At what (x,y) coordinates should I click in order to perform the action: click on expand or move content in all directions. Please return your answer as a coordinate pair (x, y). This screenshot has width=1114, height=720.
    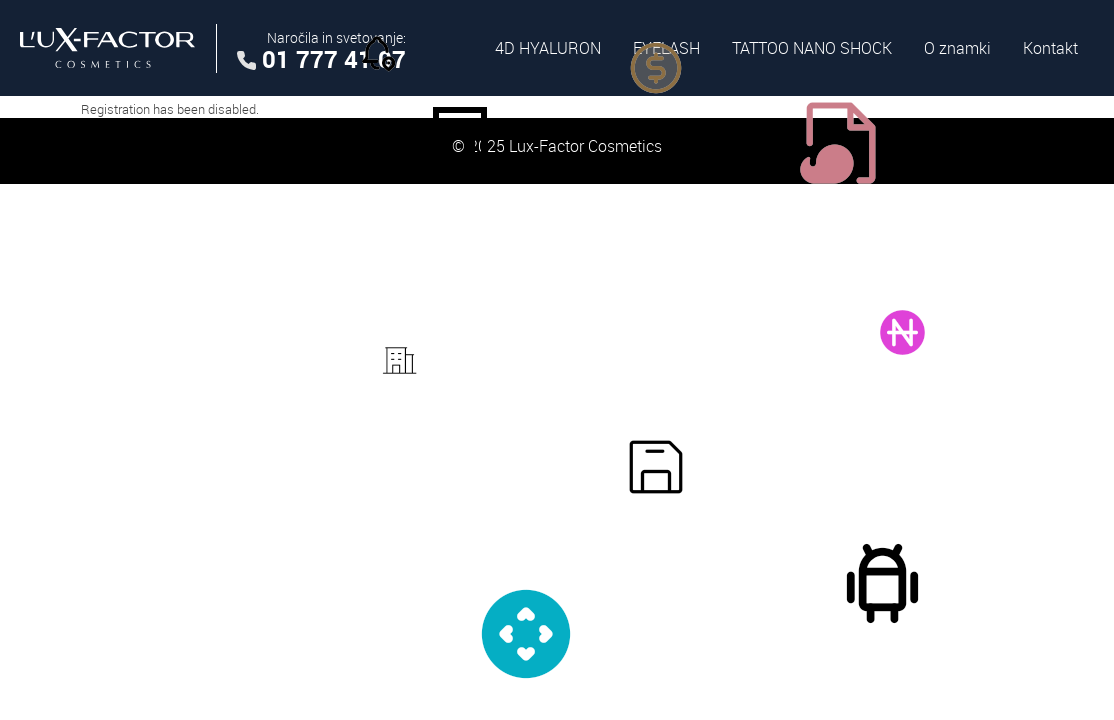
    Looking at the image, I should click on (526, 634).